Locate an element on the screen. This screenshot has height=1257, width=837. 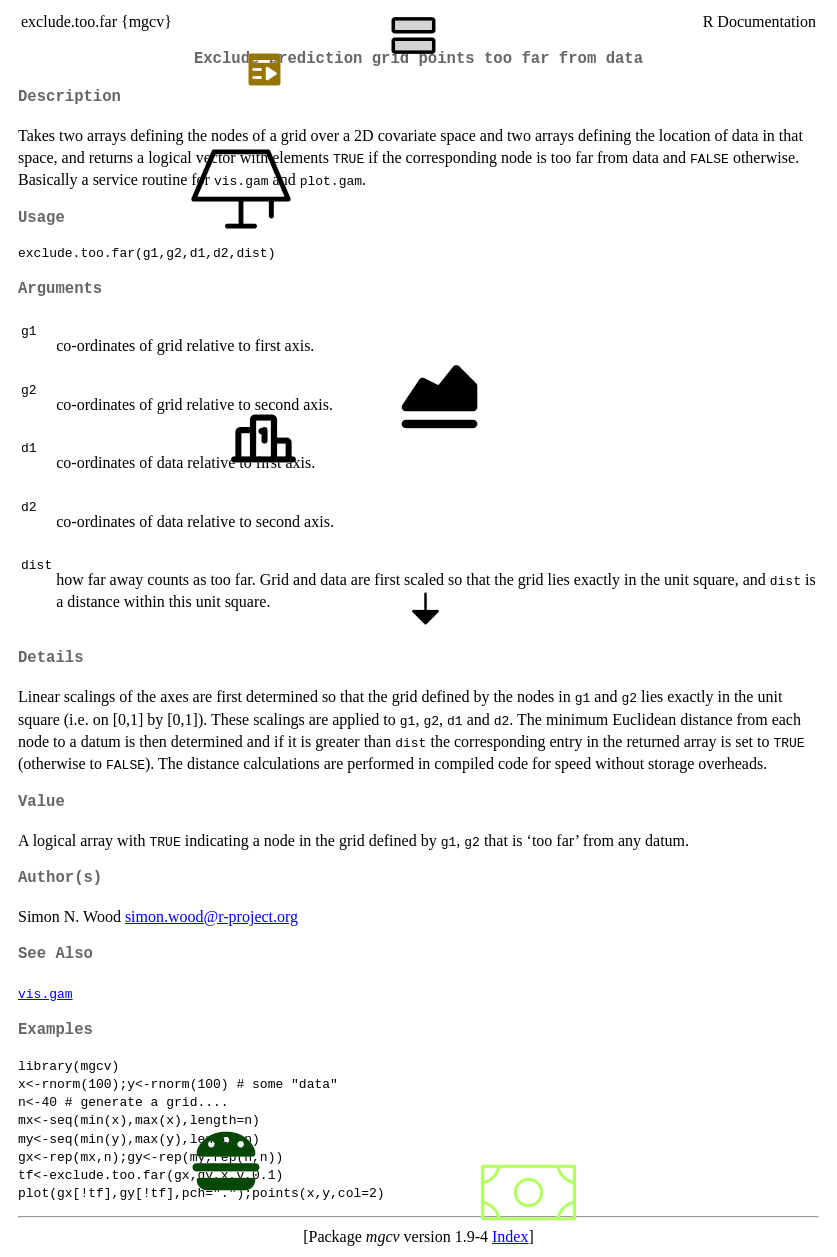
switch to row layout view is located at coordinates (413, 35).